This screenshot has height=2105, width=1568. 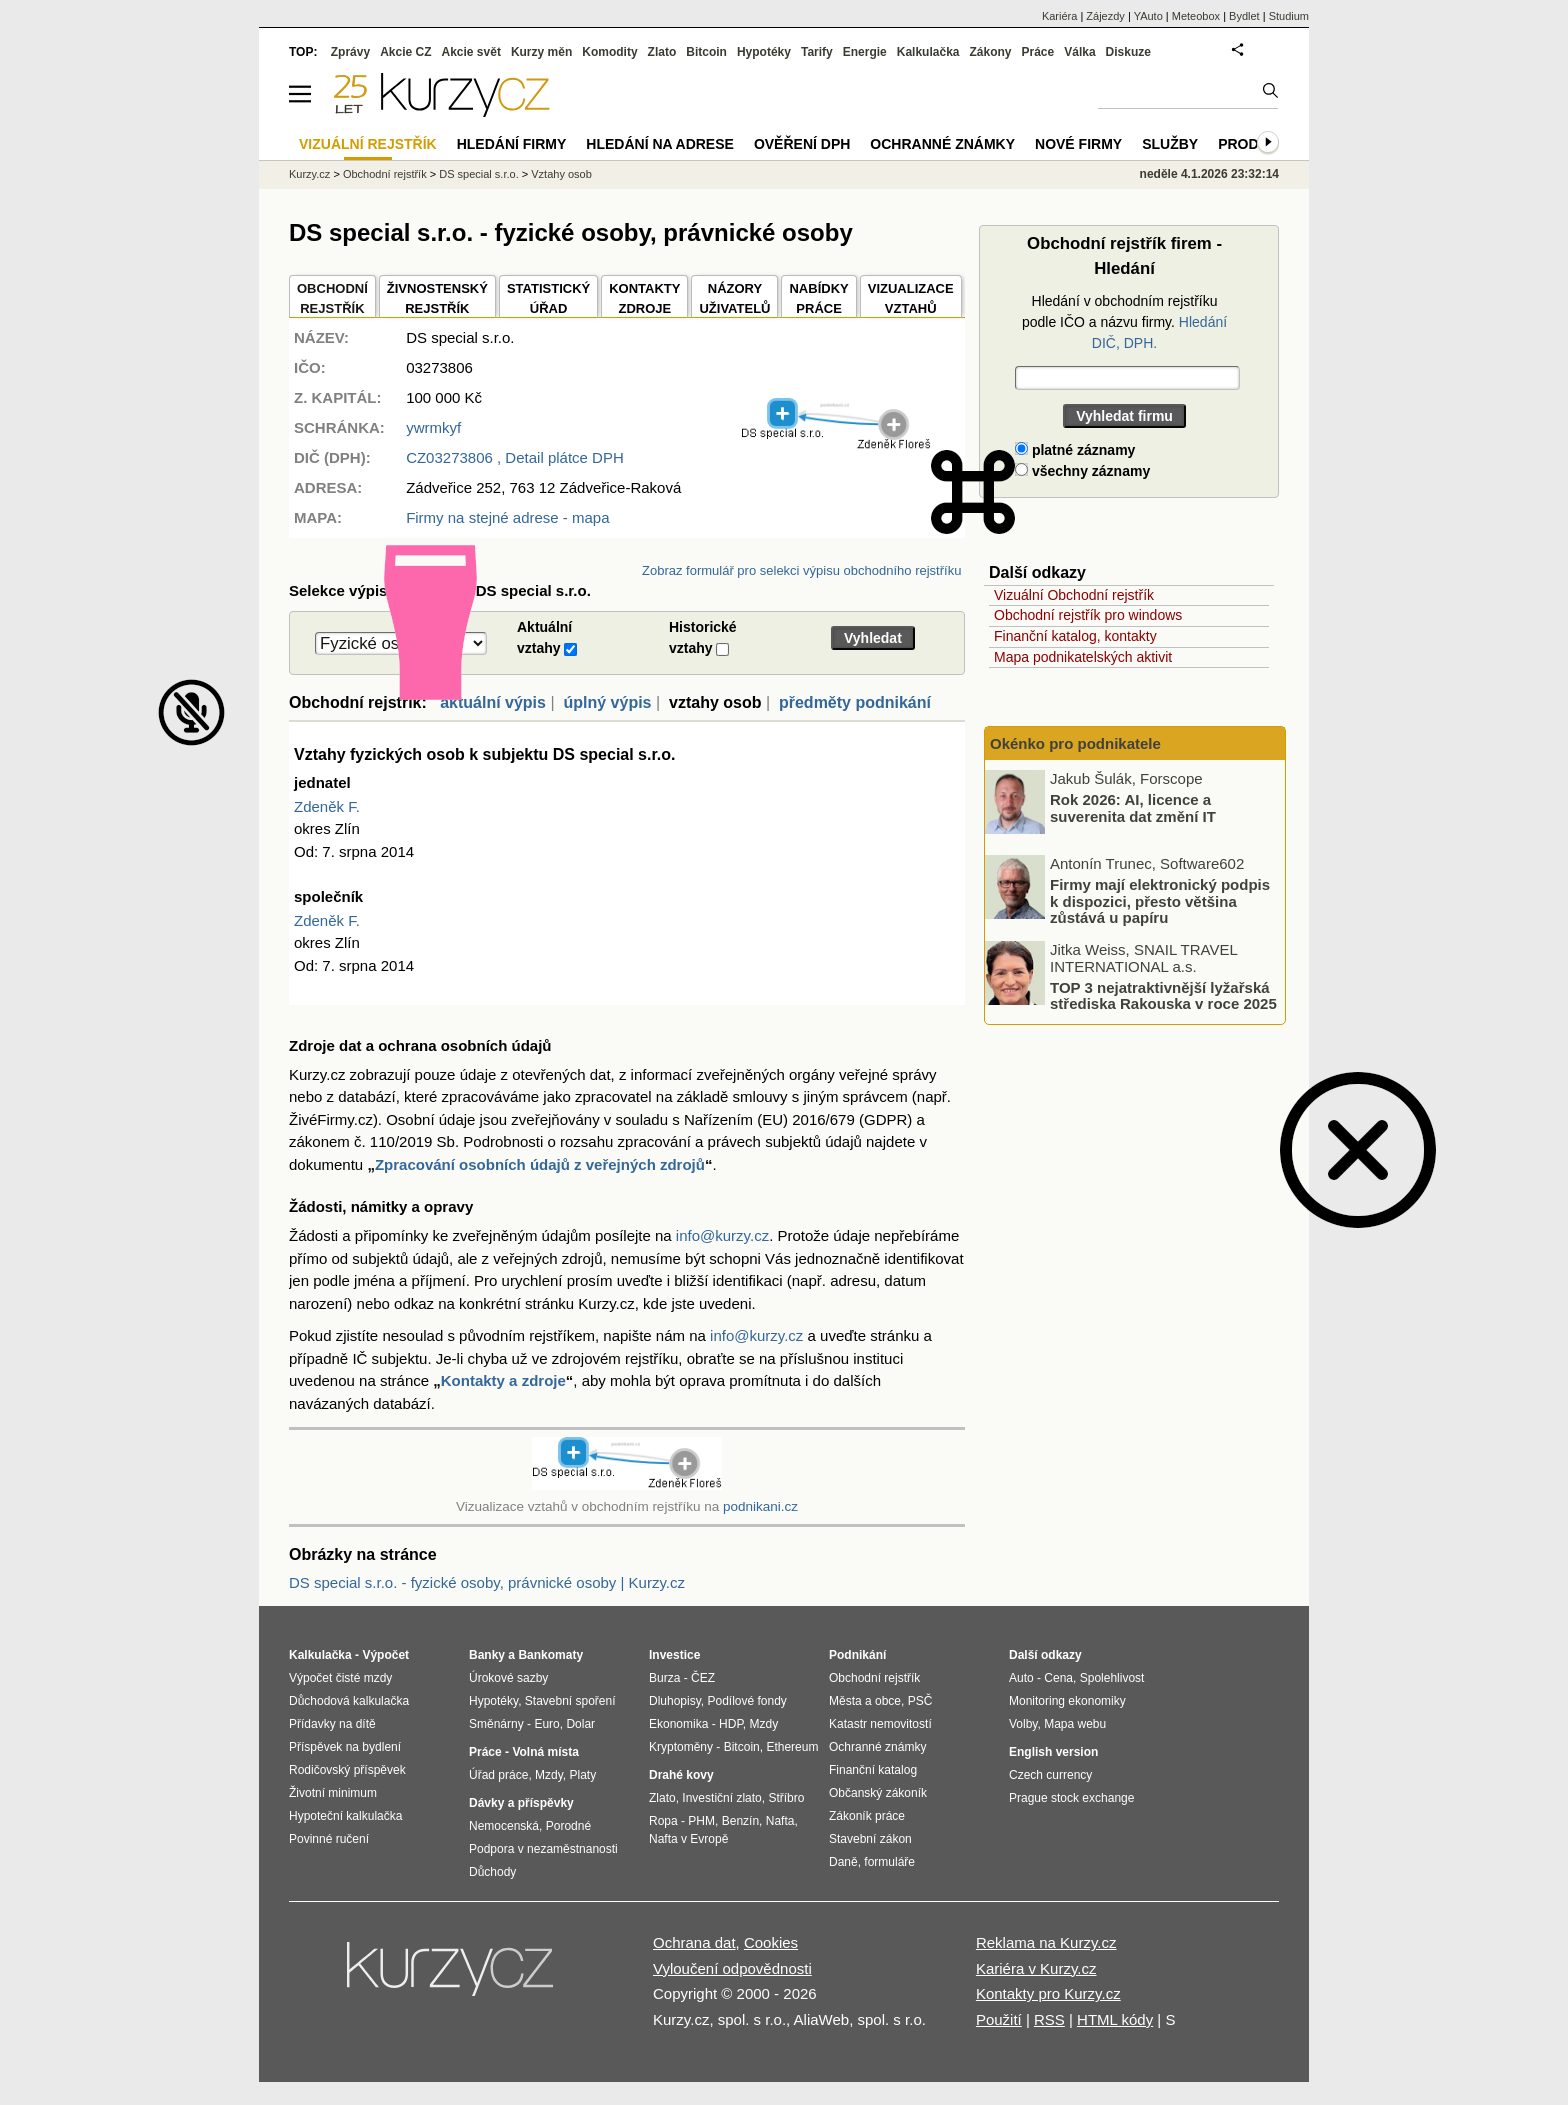 What do you see at coordinates (1358, 1150) in the screenshot?
I see `close or dismiss a dialog` at bounding box center [1358, 1150].